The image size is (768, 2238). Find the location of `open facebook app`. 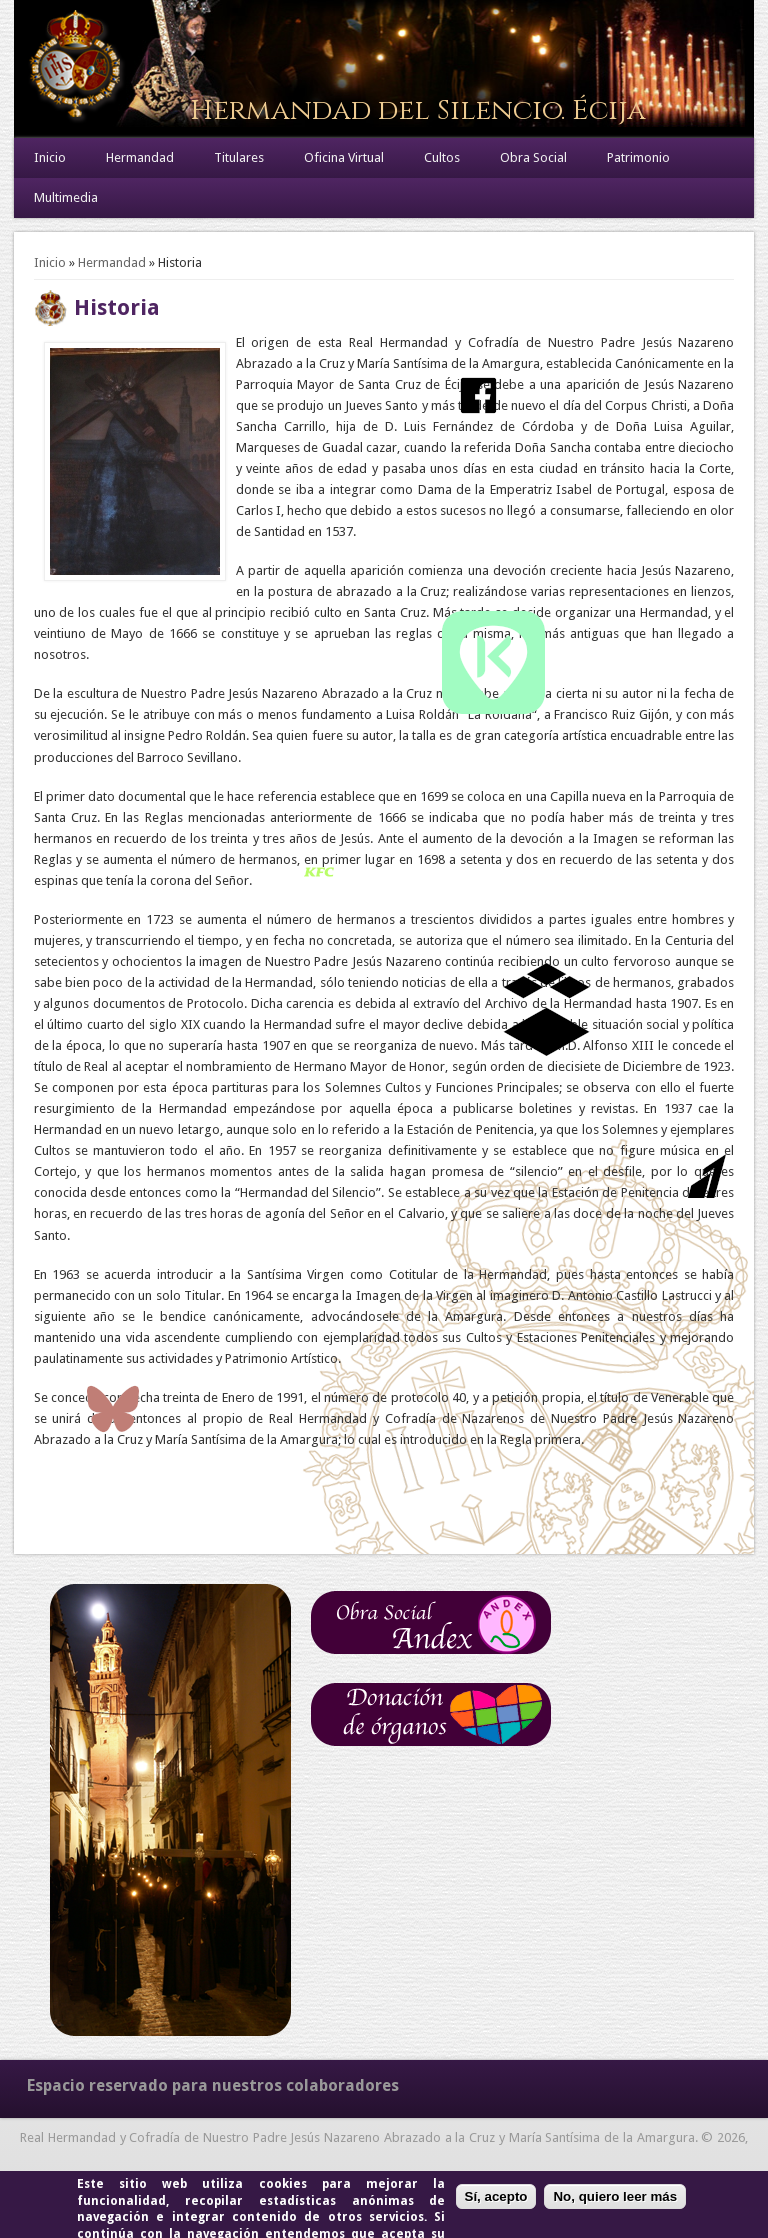

open facebook app is located at coordinates (478, 395).